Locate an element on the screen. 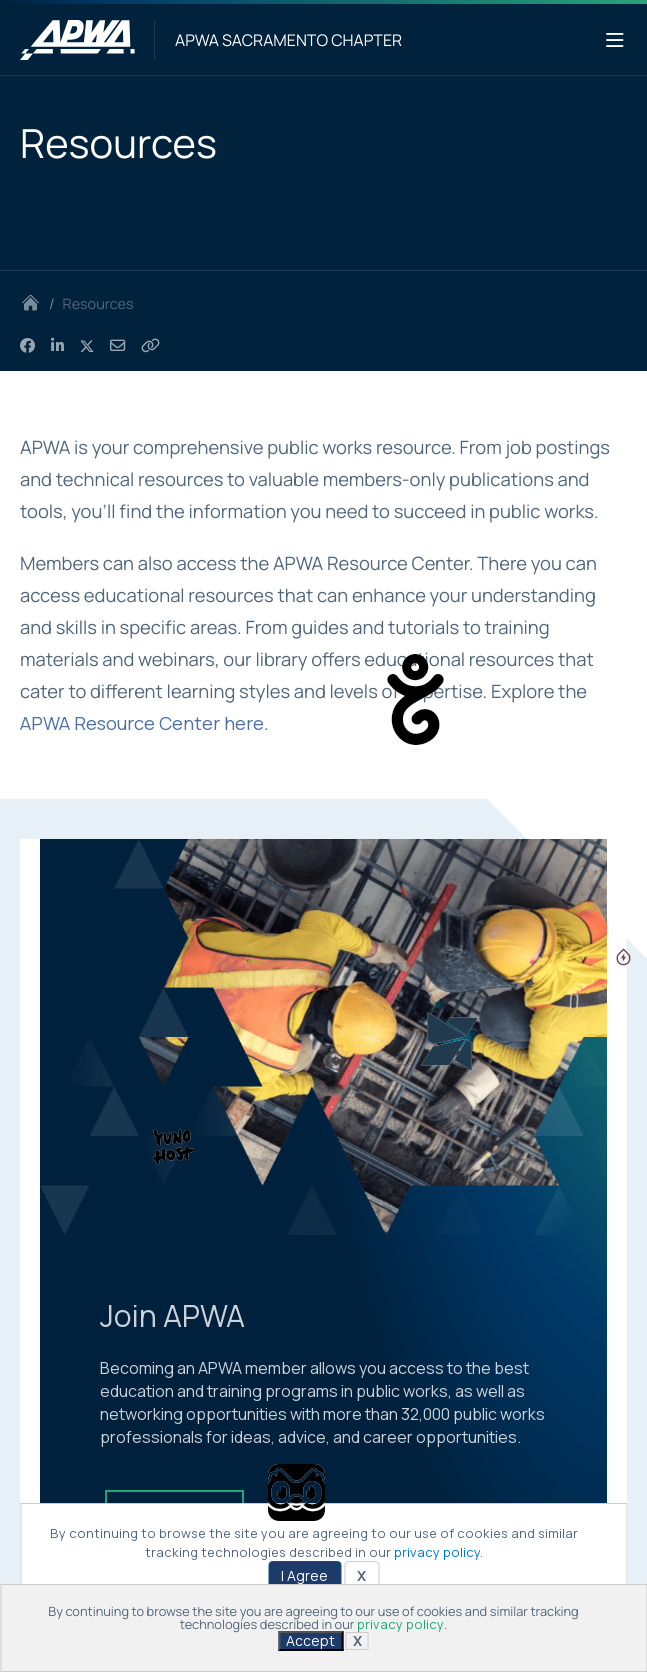 Image resolution: width=647 pixels, height=1672 pixels. link to MODX content management system is located at coordinates (449, 1041).